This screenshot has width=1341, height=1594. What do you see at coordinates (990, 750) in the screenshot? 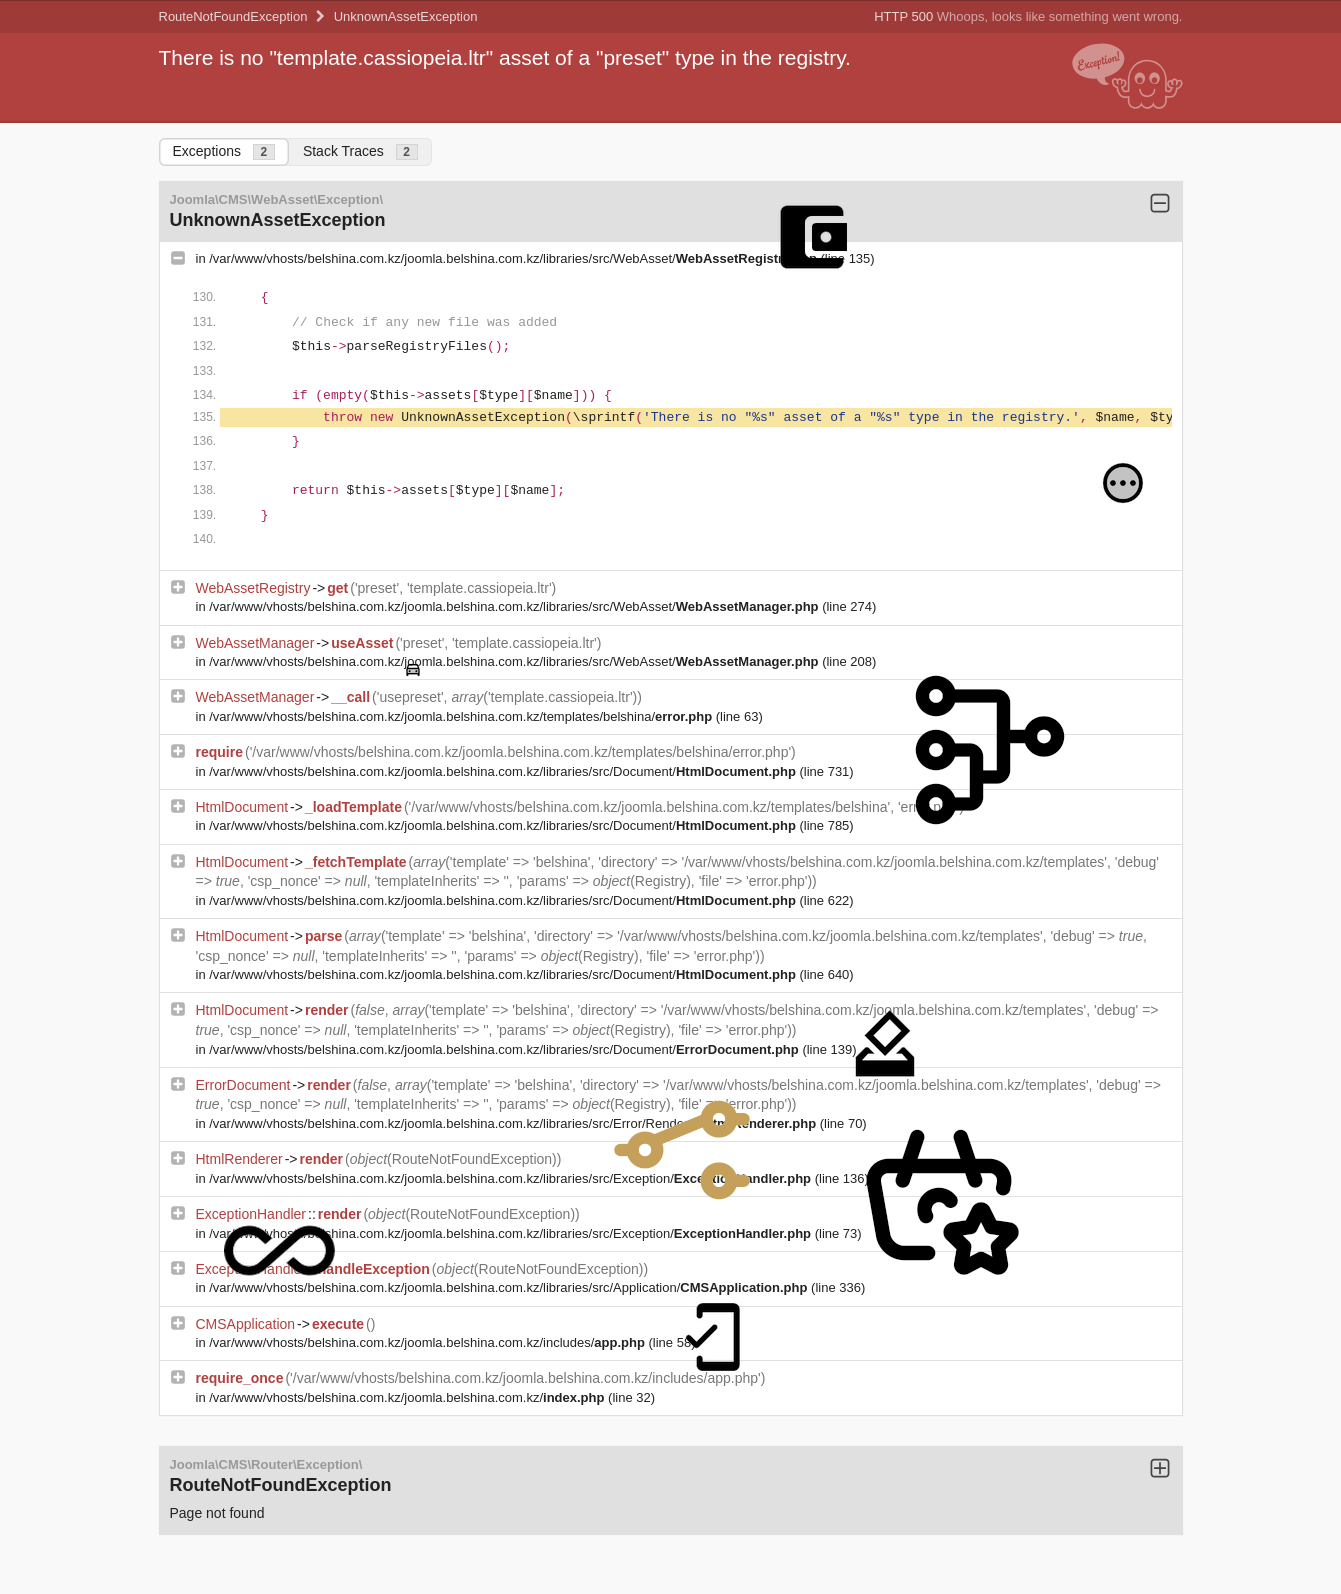
I see `view tournament bracket` at bounding box center [990, 750].